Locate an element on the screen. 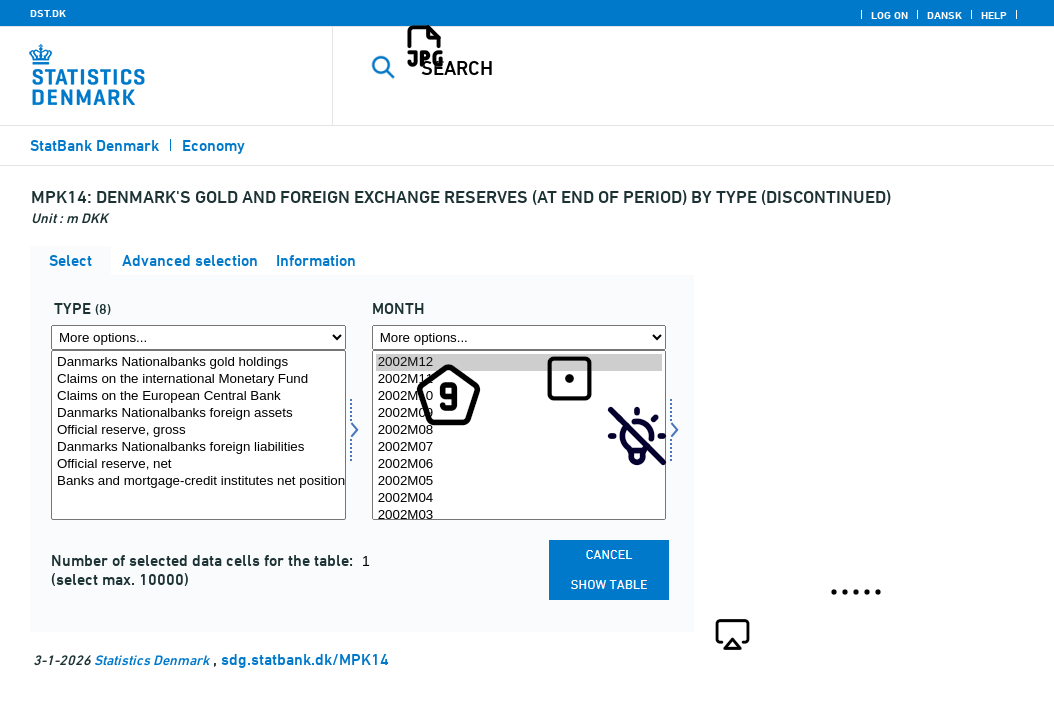  indicates a JPG image file type is located at coordinates (424, 46).